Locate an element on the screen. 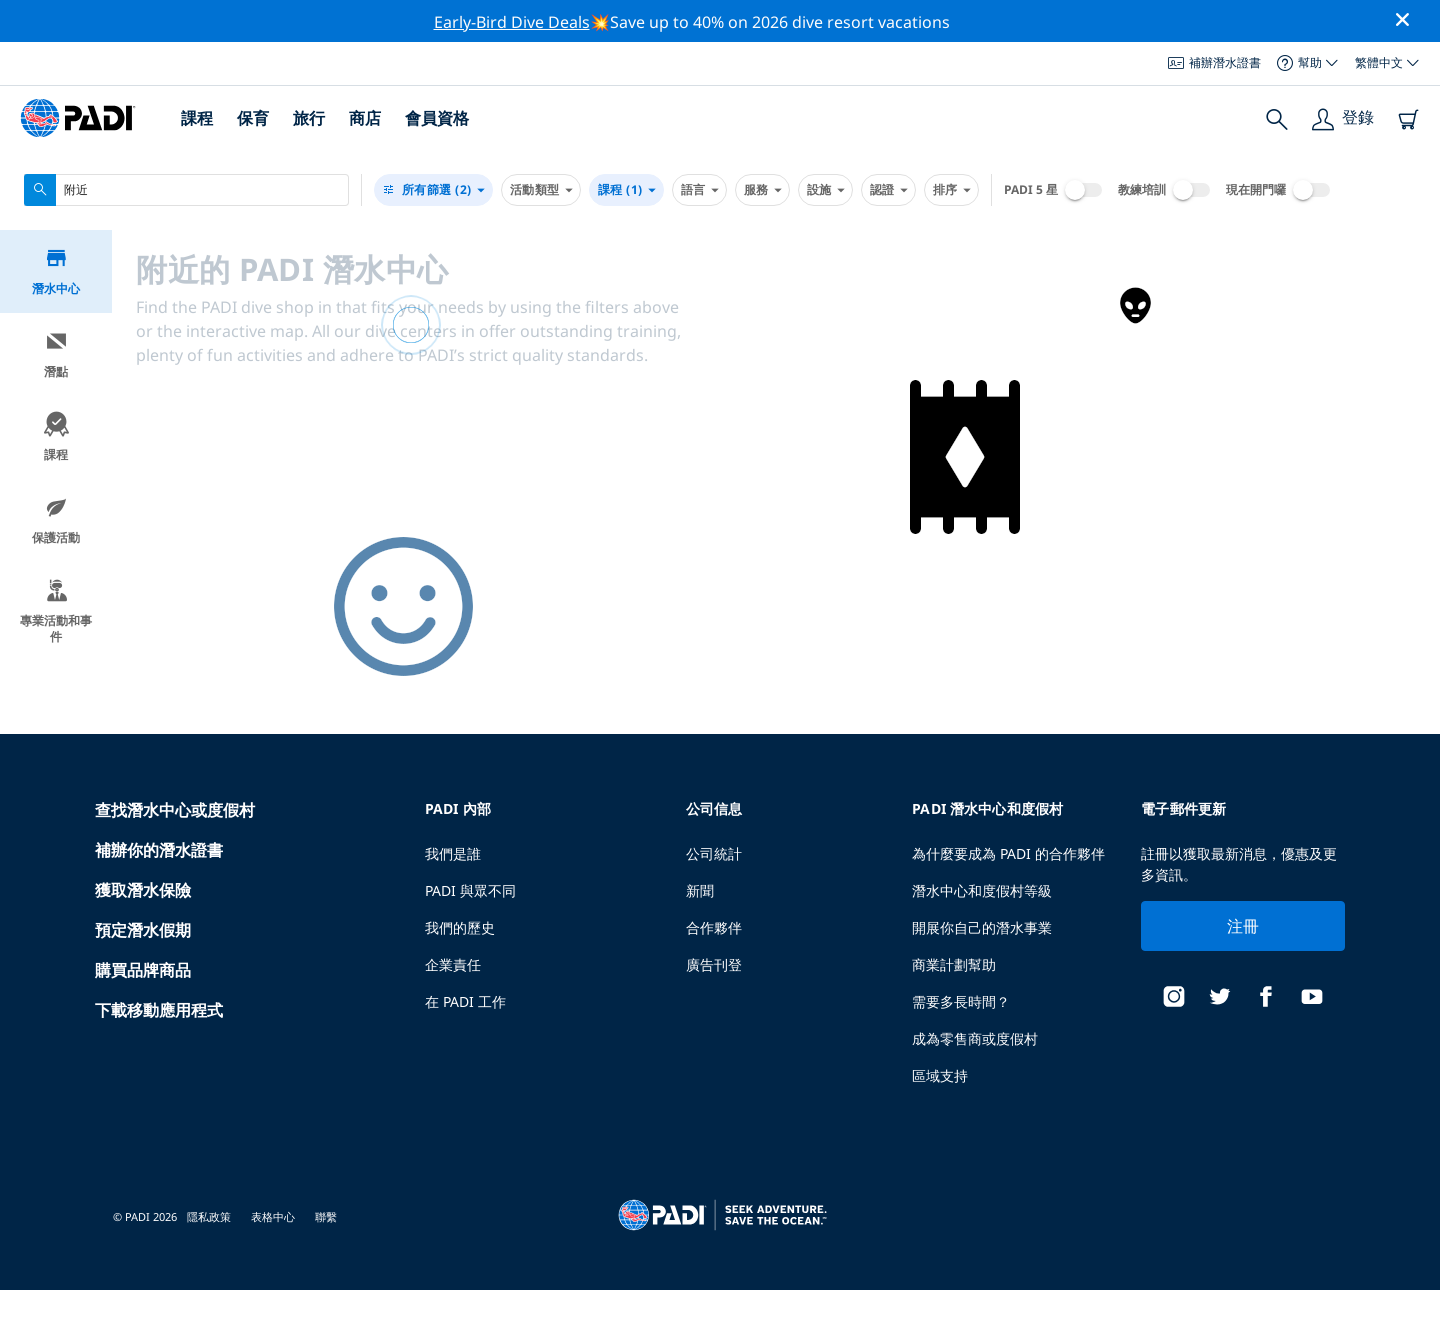  indicates extraterrestrial or sci-fi themed content is located at coordinates (1135, 305).